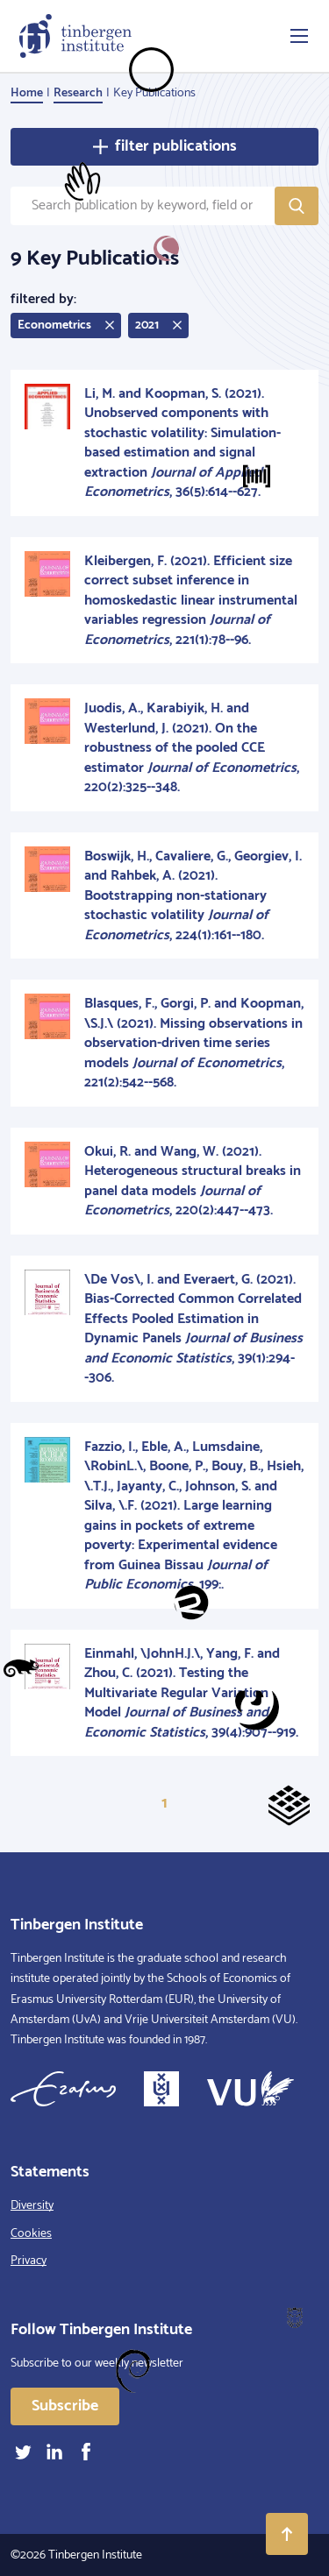 The image size is (329, 2576). Describe the element at coordinates (166, 248) in the screenshot. I see `celestron brand logo` at that location.